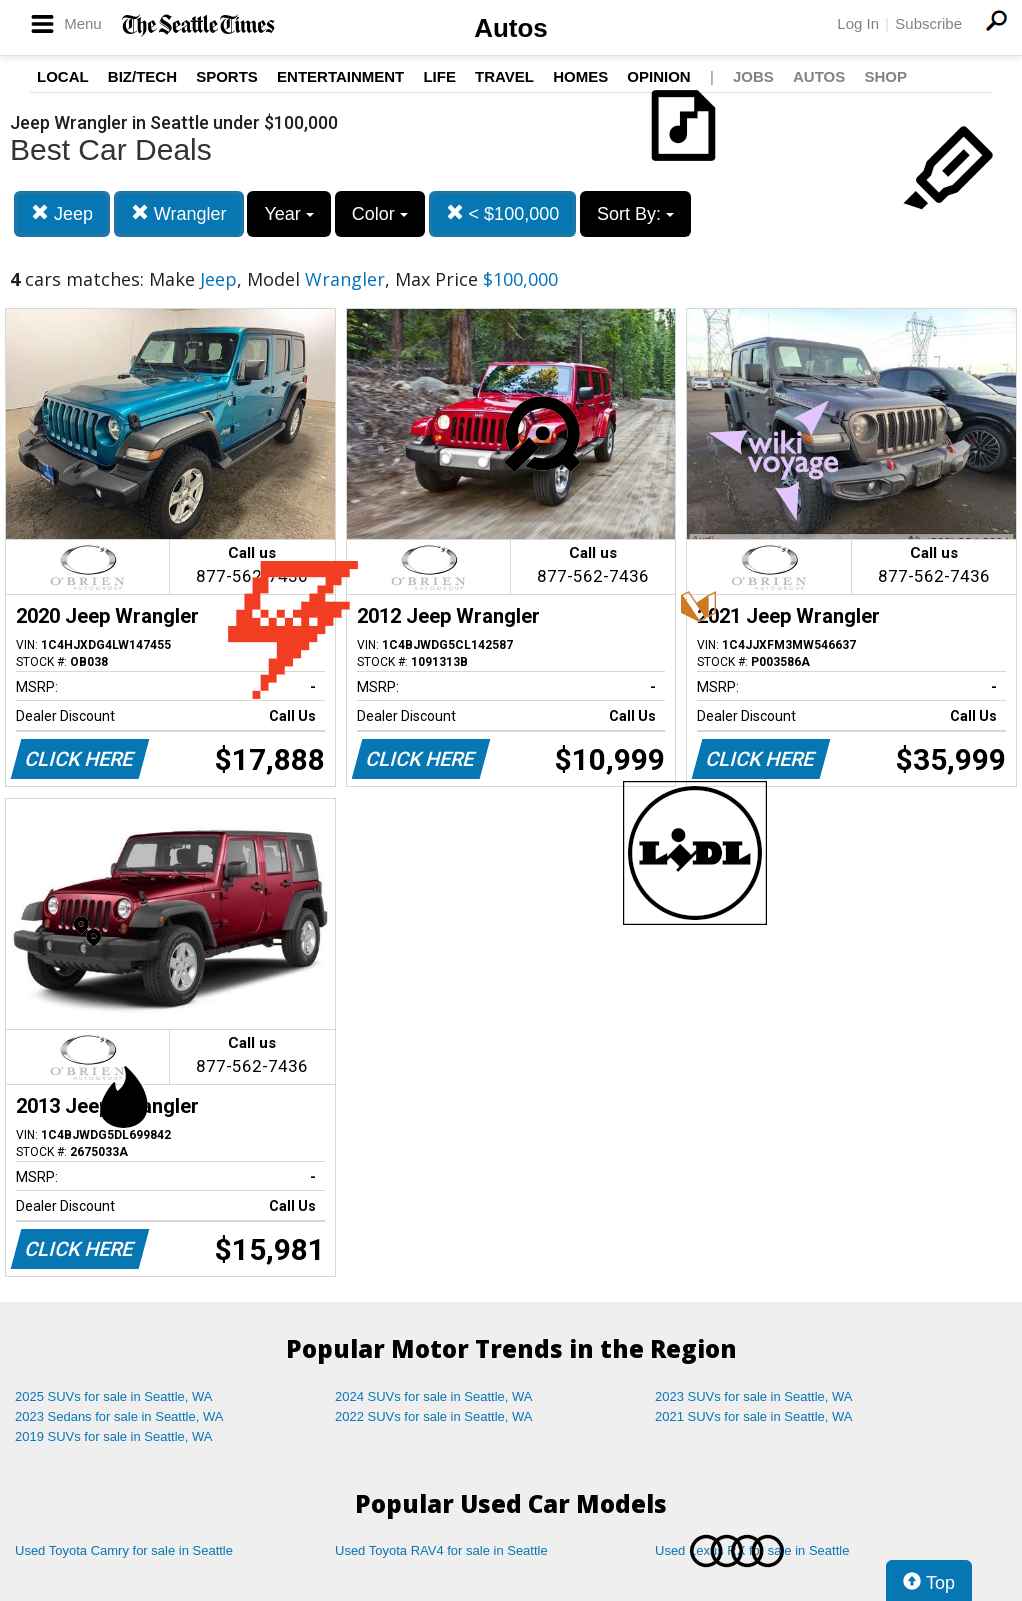  What do you see at coordinates (695, 853) in the screenshot?
I see `open the Lidl shopping app` at bounding box center [695, 853].